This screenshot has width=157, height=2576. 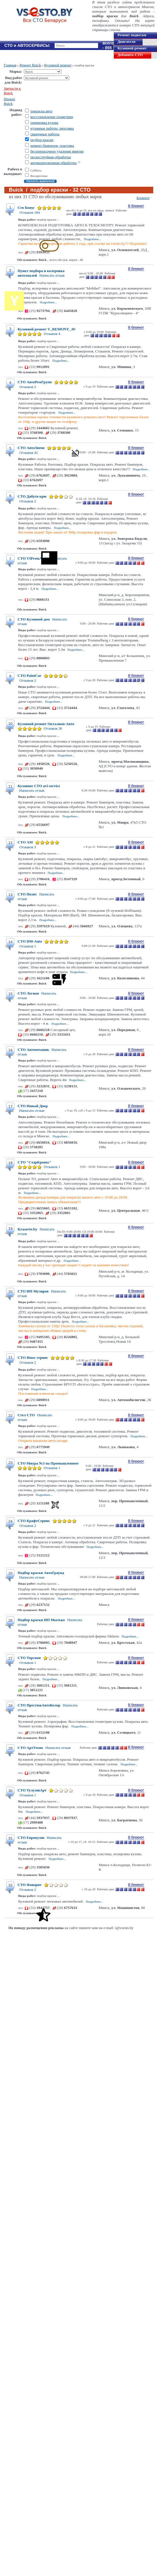 What do you see at coordinates (49, 558) in the screenshot?
I see `view featured video content` at bounding box center [49, 558].